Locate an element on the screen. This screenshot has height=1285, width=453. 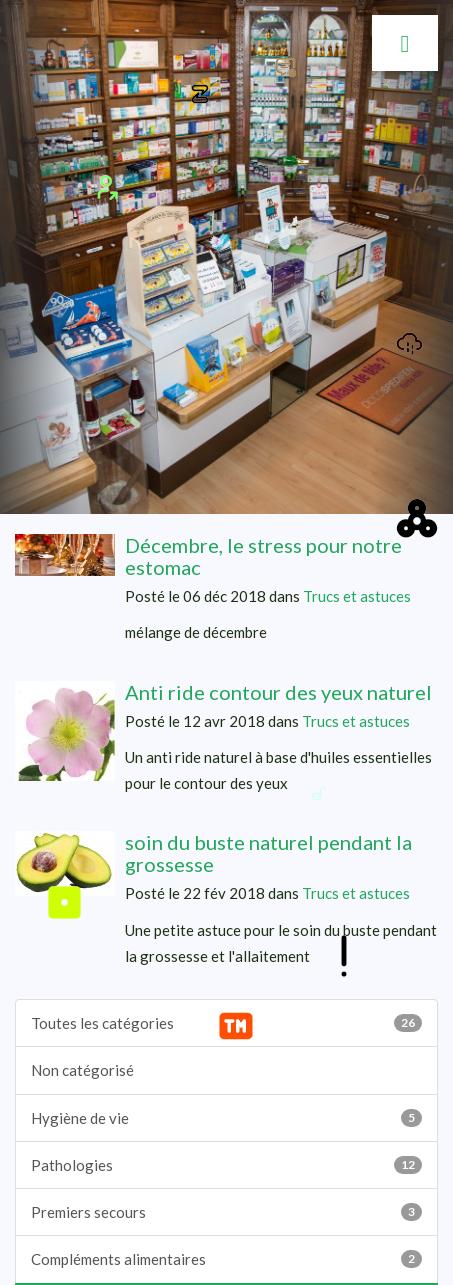
cancel or delete a message is located at coordinates (285, 66).